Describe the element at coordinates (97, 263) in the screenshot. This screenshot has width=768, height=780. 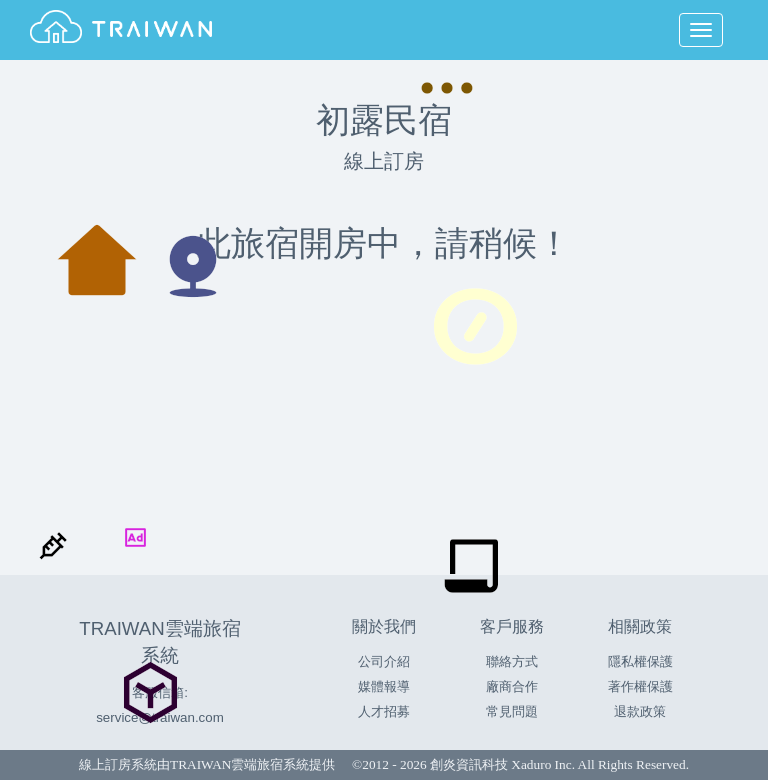
I see `navigate to home screen` at that location.